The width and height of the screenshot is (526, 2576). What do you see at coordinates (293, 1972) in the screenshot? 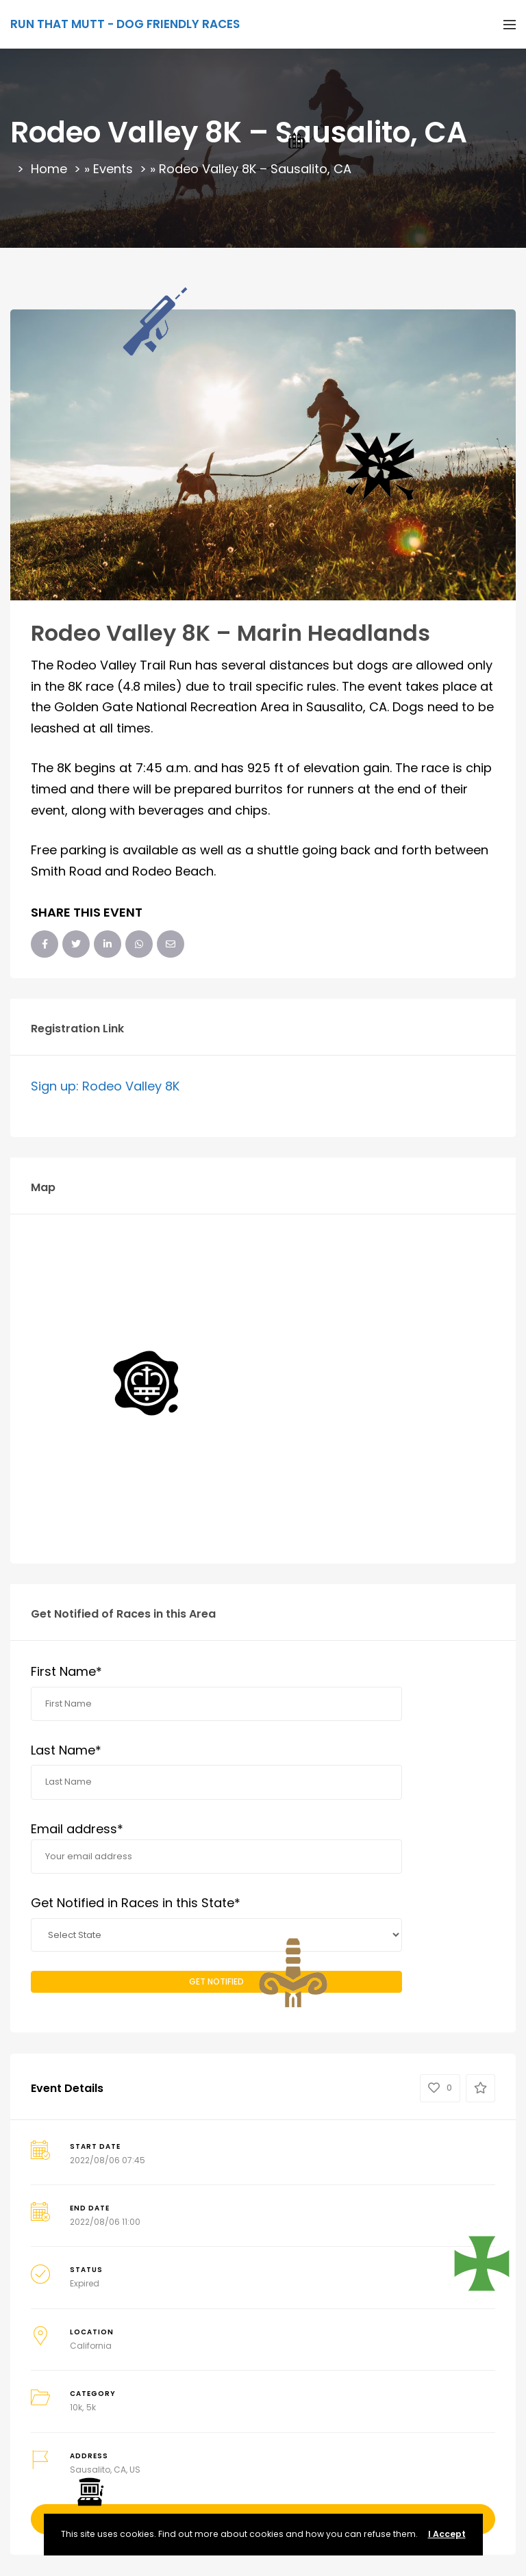
I see `select a sword or melee weapon` at bounding box center [293, 1972].